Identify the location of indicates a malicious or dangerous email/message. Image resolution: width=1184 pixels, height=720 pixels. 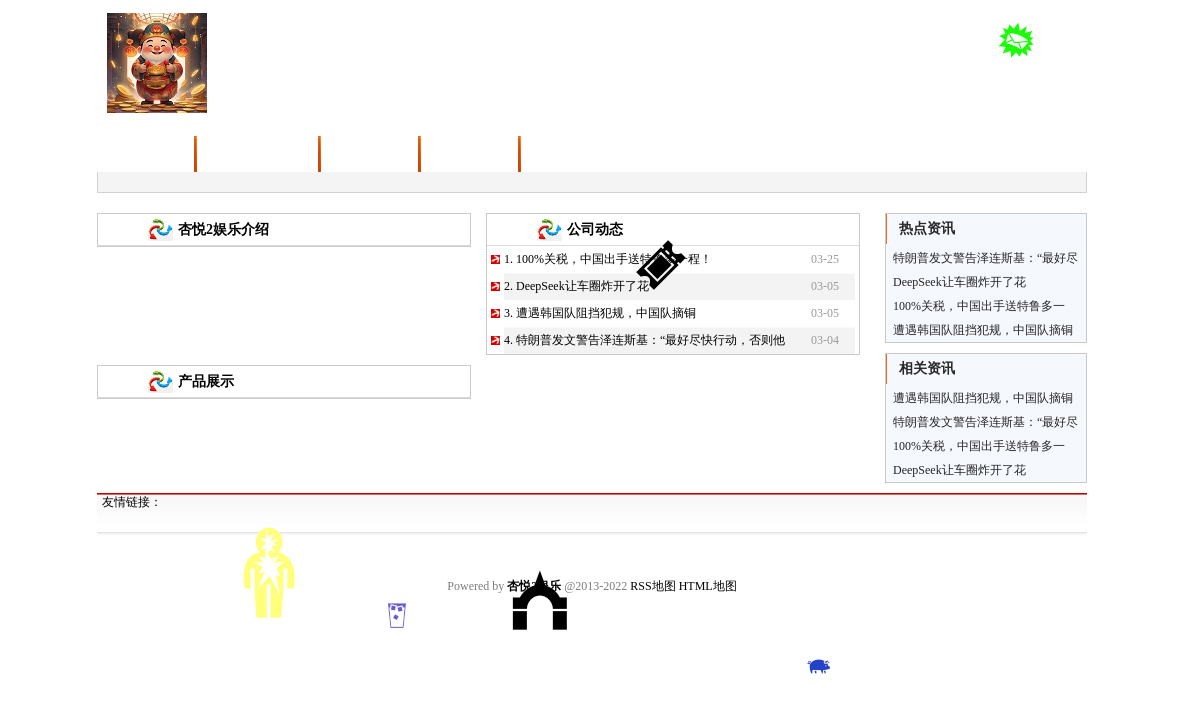
(1016, 40).